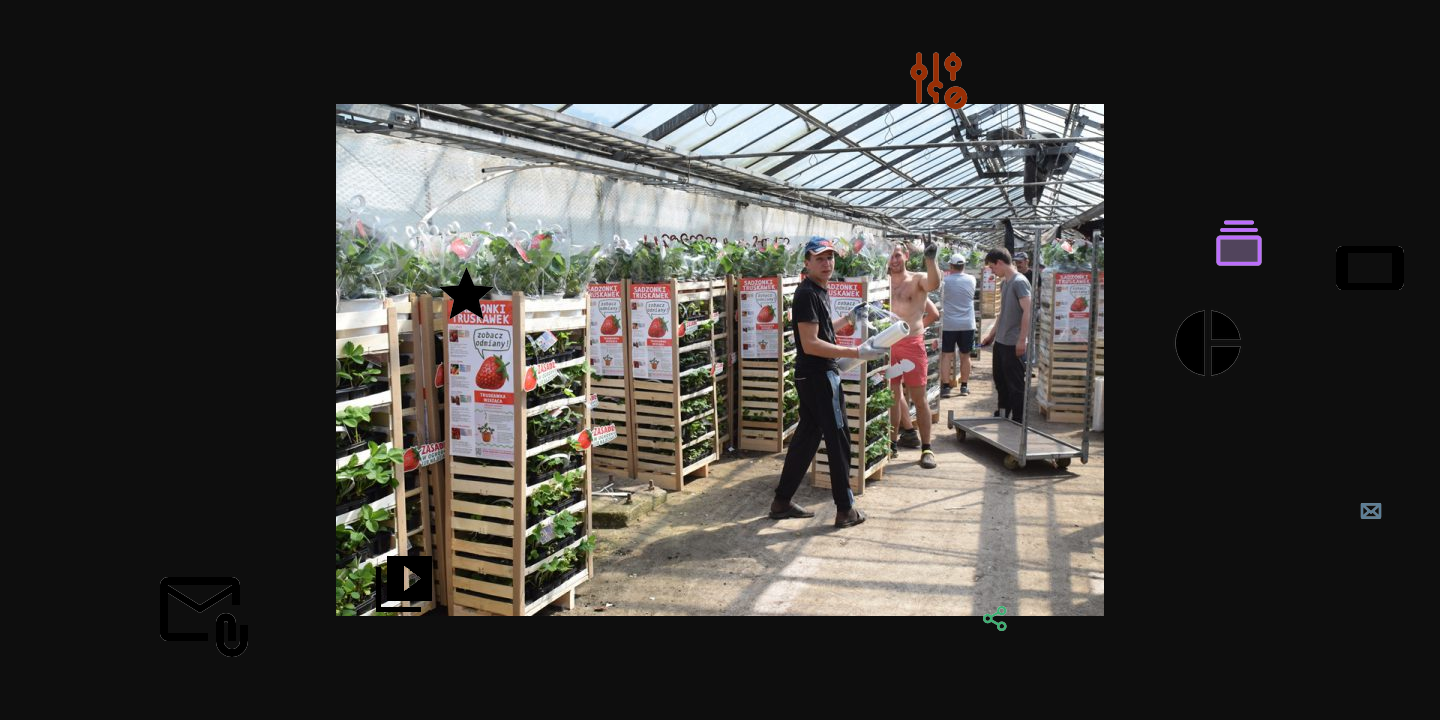 Image resolution: width=1440 pixels, height=720 pixels. What do you see at coordinates (1239, 245) in the screenshot?
I see `view stacked cards or layers` at bounding box center [1239, 245].